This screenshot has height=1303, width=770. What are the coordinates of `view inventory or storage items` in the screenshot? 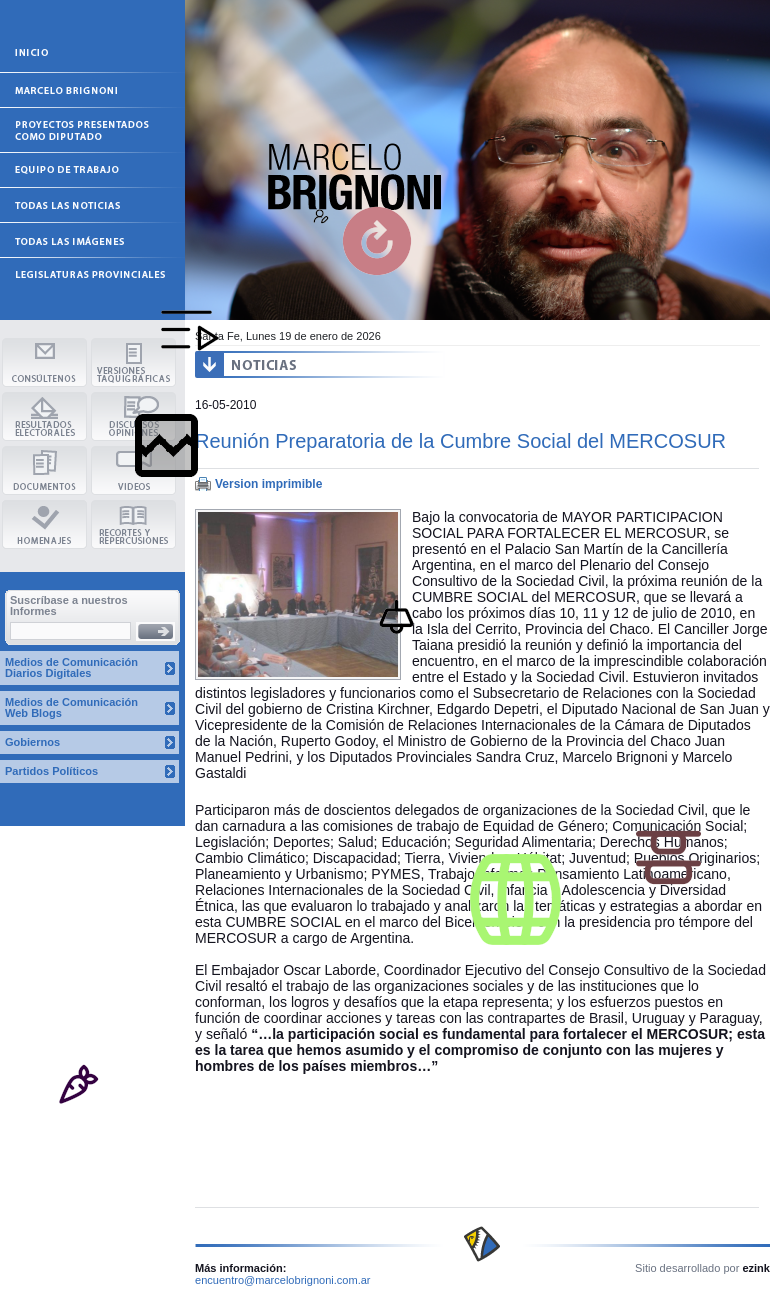 It's located at (515, 899).